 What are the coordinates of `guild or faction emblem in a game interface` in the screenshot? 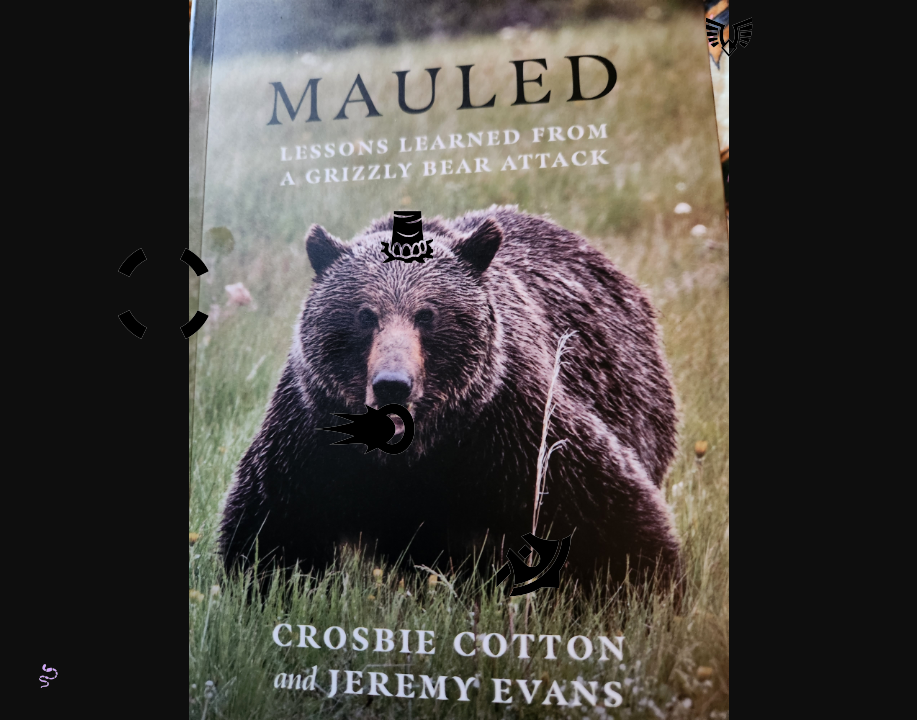 It's located at (729, 34).